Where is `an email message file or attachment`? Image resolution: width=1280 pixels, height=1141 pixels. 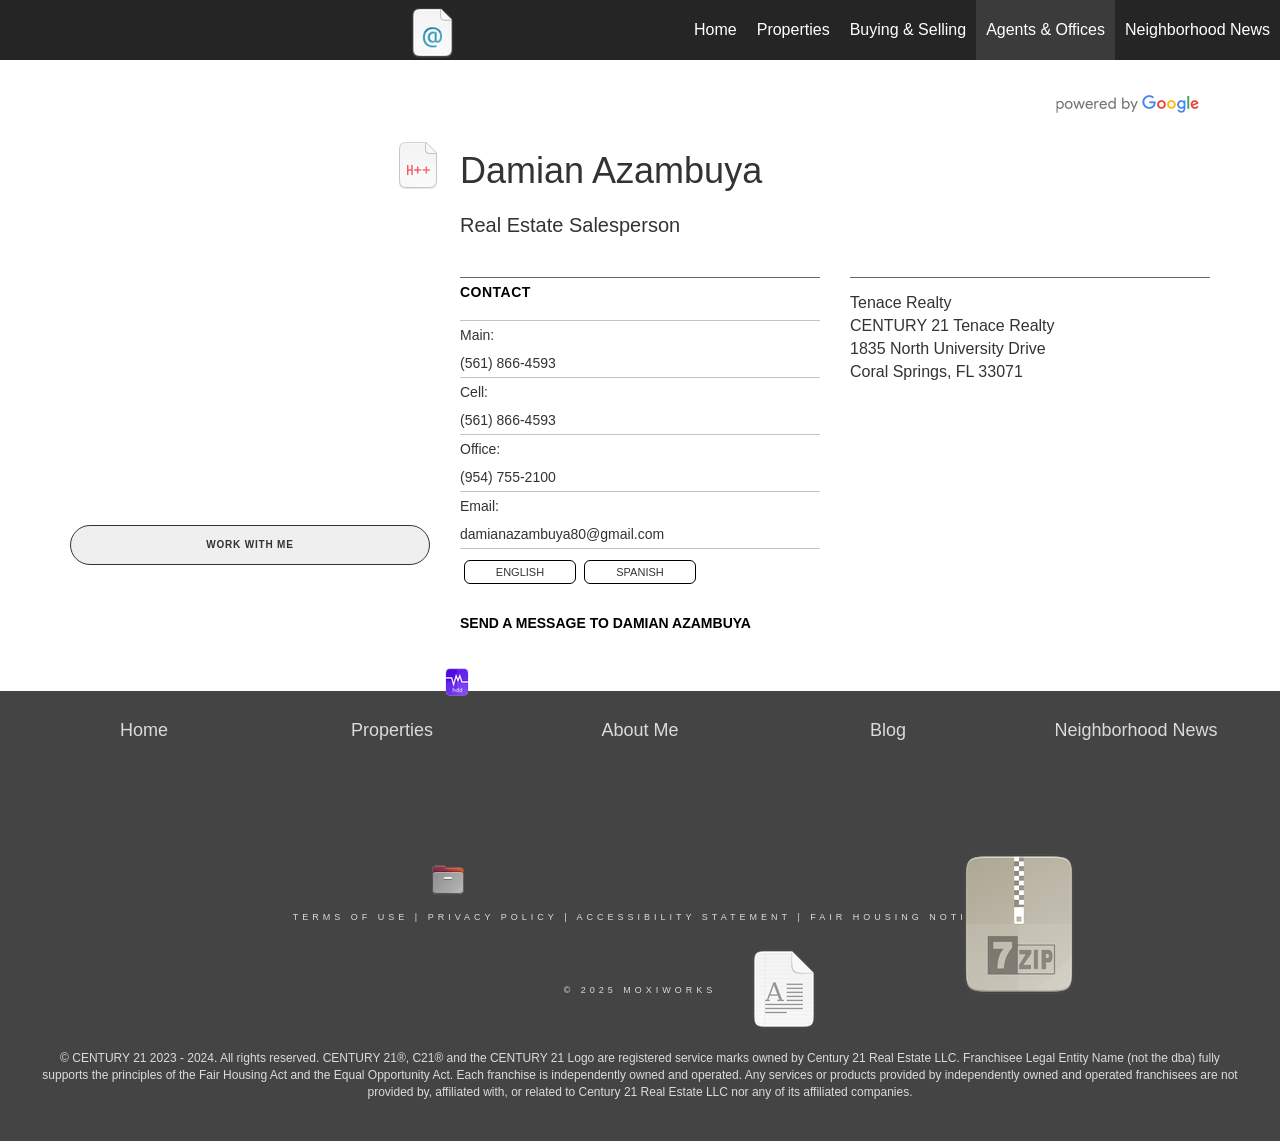
an email message file or attachment is located at coordinates (432, 32).